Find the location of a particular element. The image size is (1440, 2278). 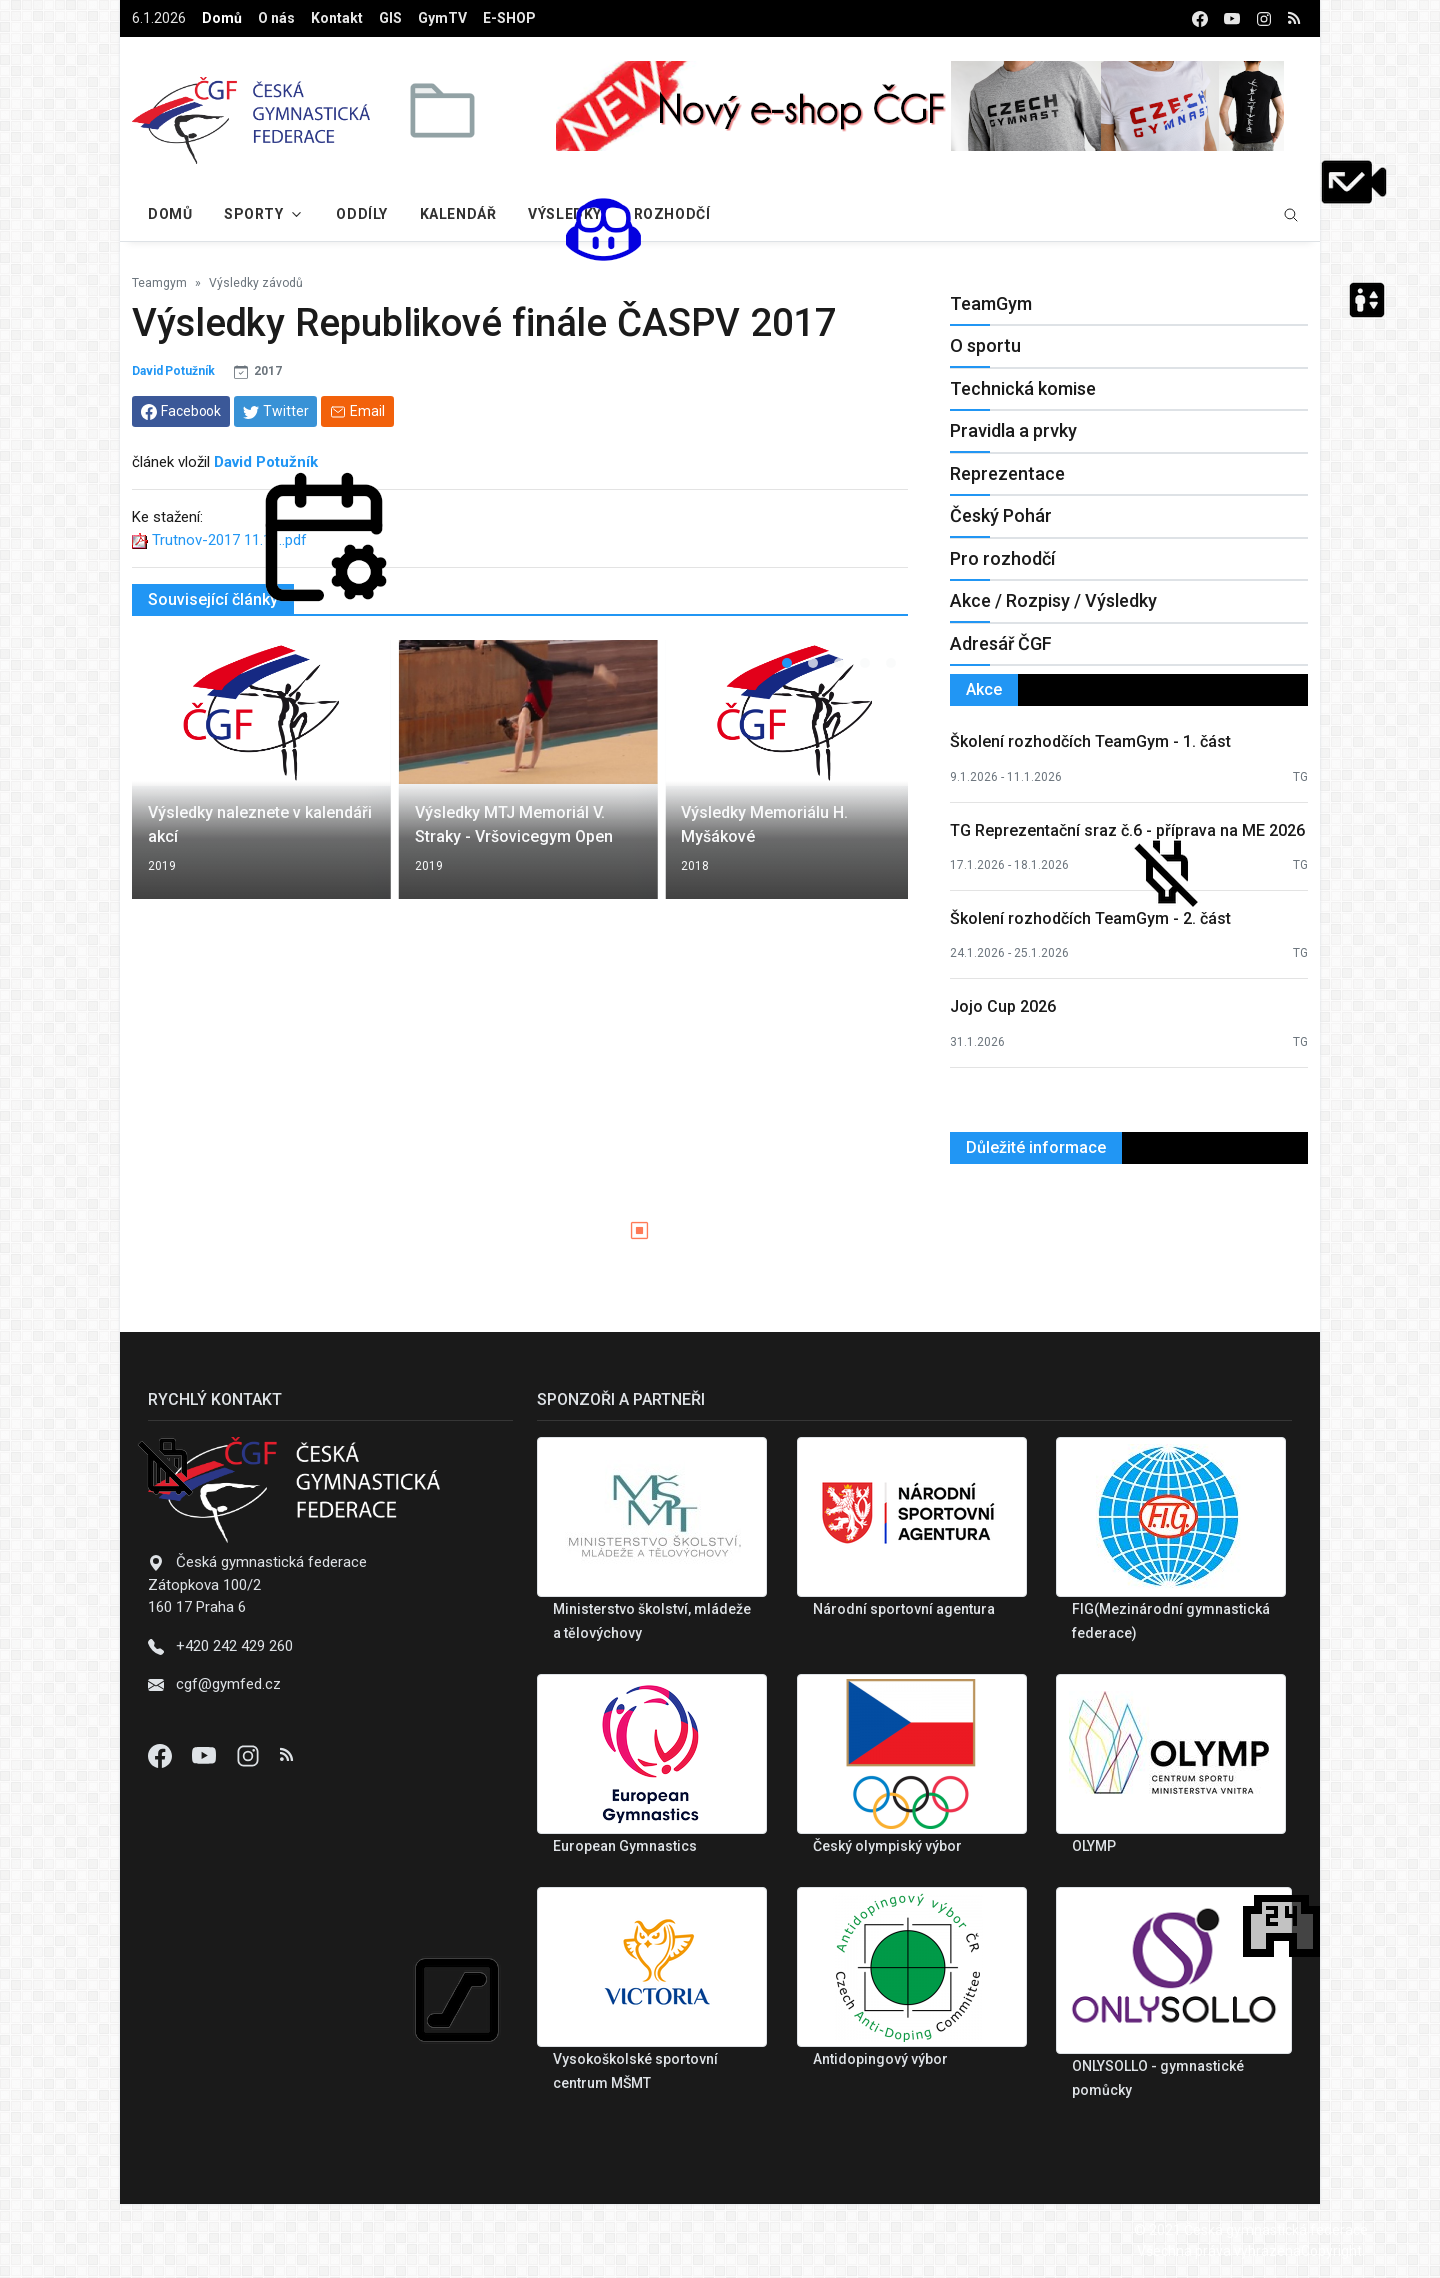

find nearby convenience stores is located at coordinates (1281, 1925).